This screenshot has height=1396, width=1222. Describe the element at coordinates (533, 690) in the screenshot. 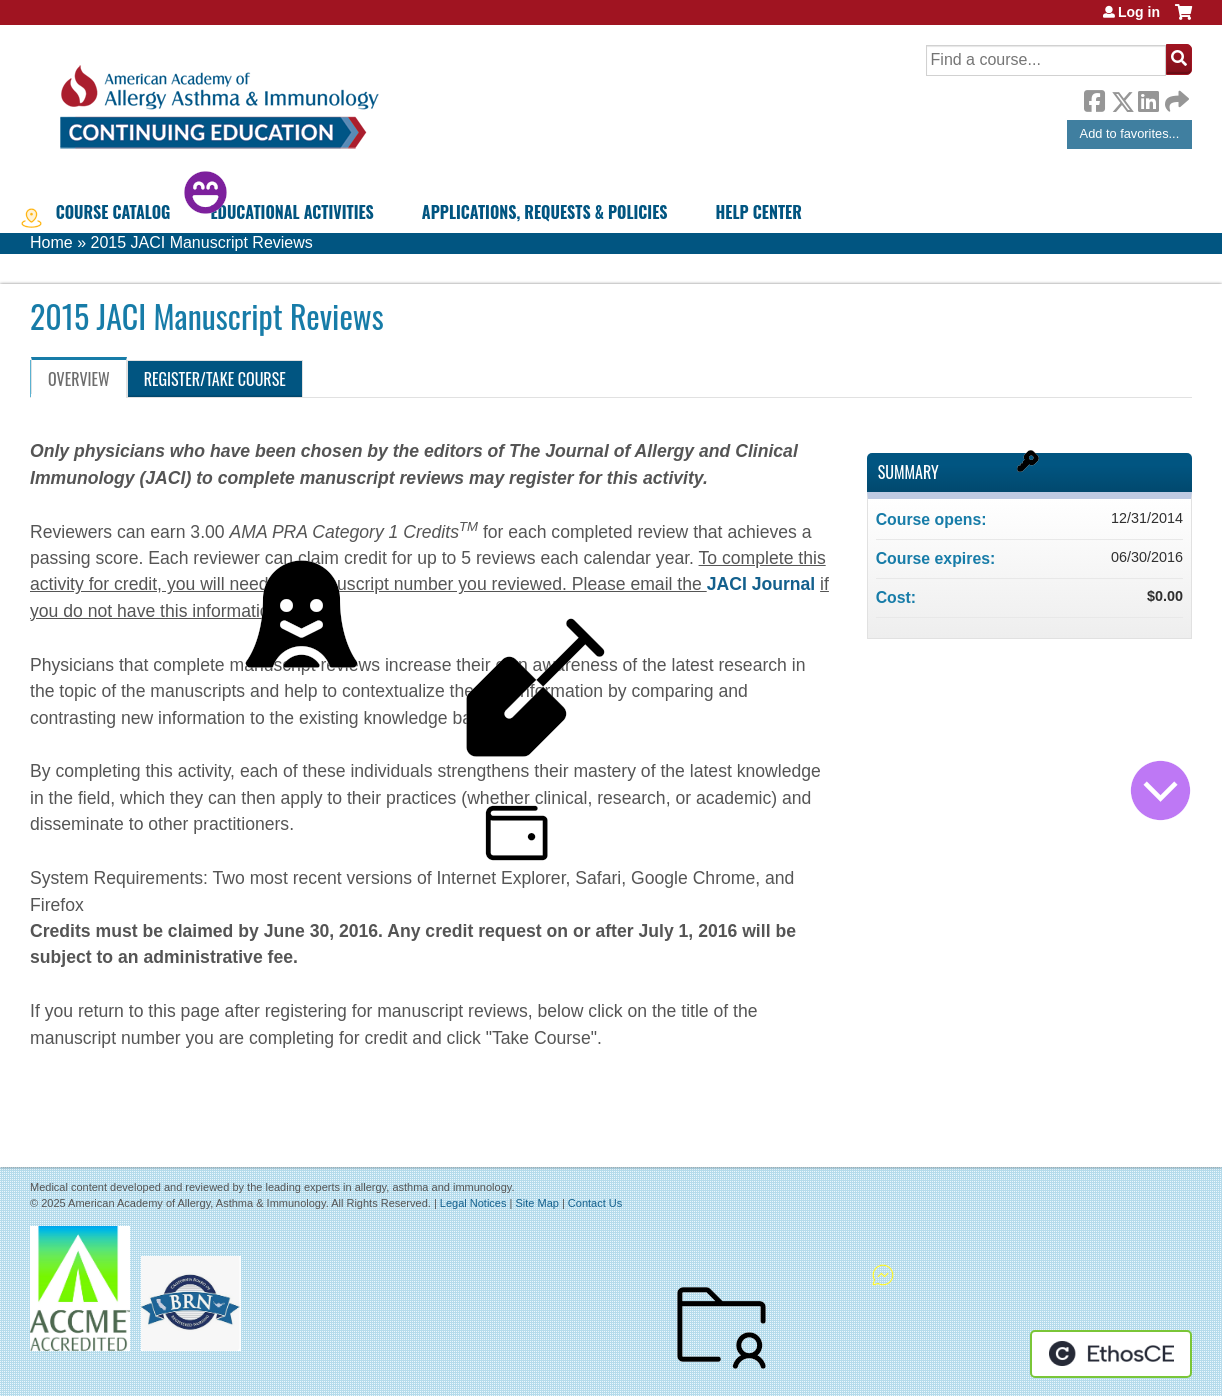

I see `gardening or landscaping tools` at that location.